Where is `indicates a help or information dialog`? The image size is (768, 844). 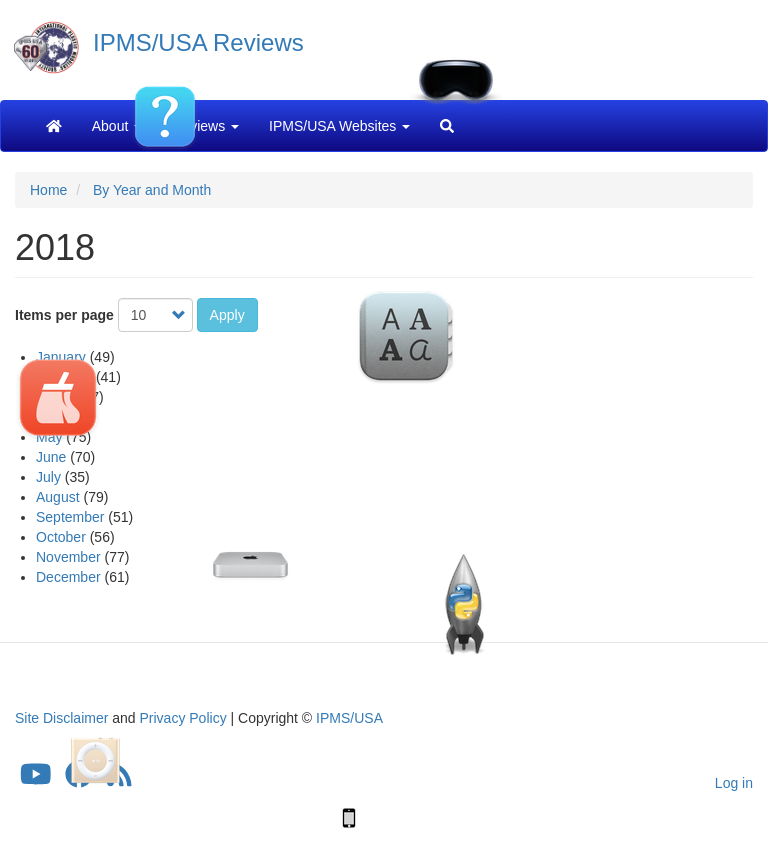
indicates a help or information dialog is located at coordinates (165, 118).